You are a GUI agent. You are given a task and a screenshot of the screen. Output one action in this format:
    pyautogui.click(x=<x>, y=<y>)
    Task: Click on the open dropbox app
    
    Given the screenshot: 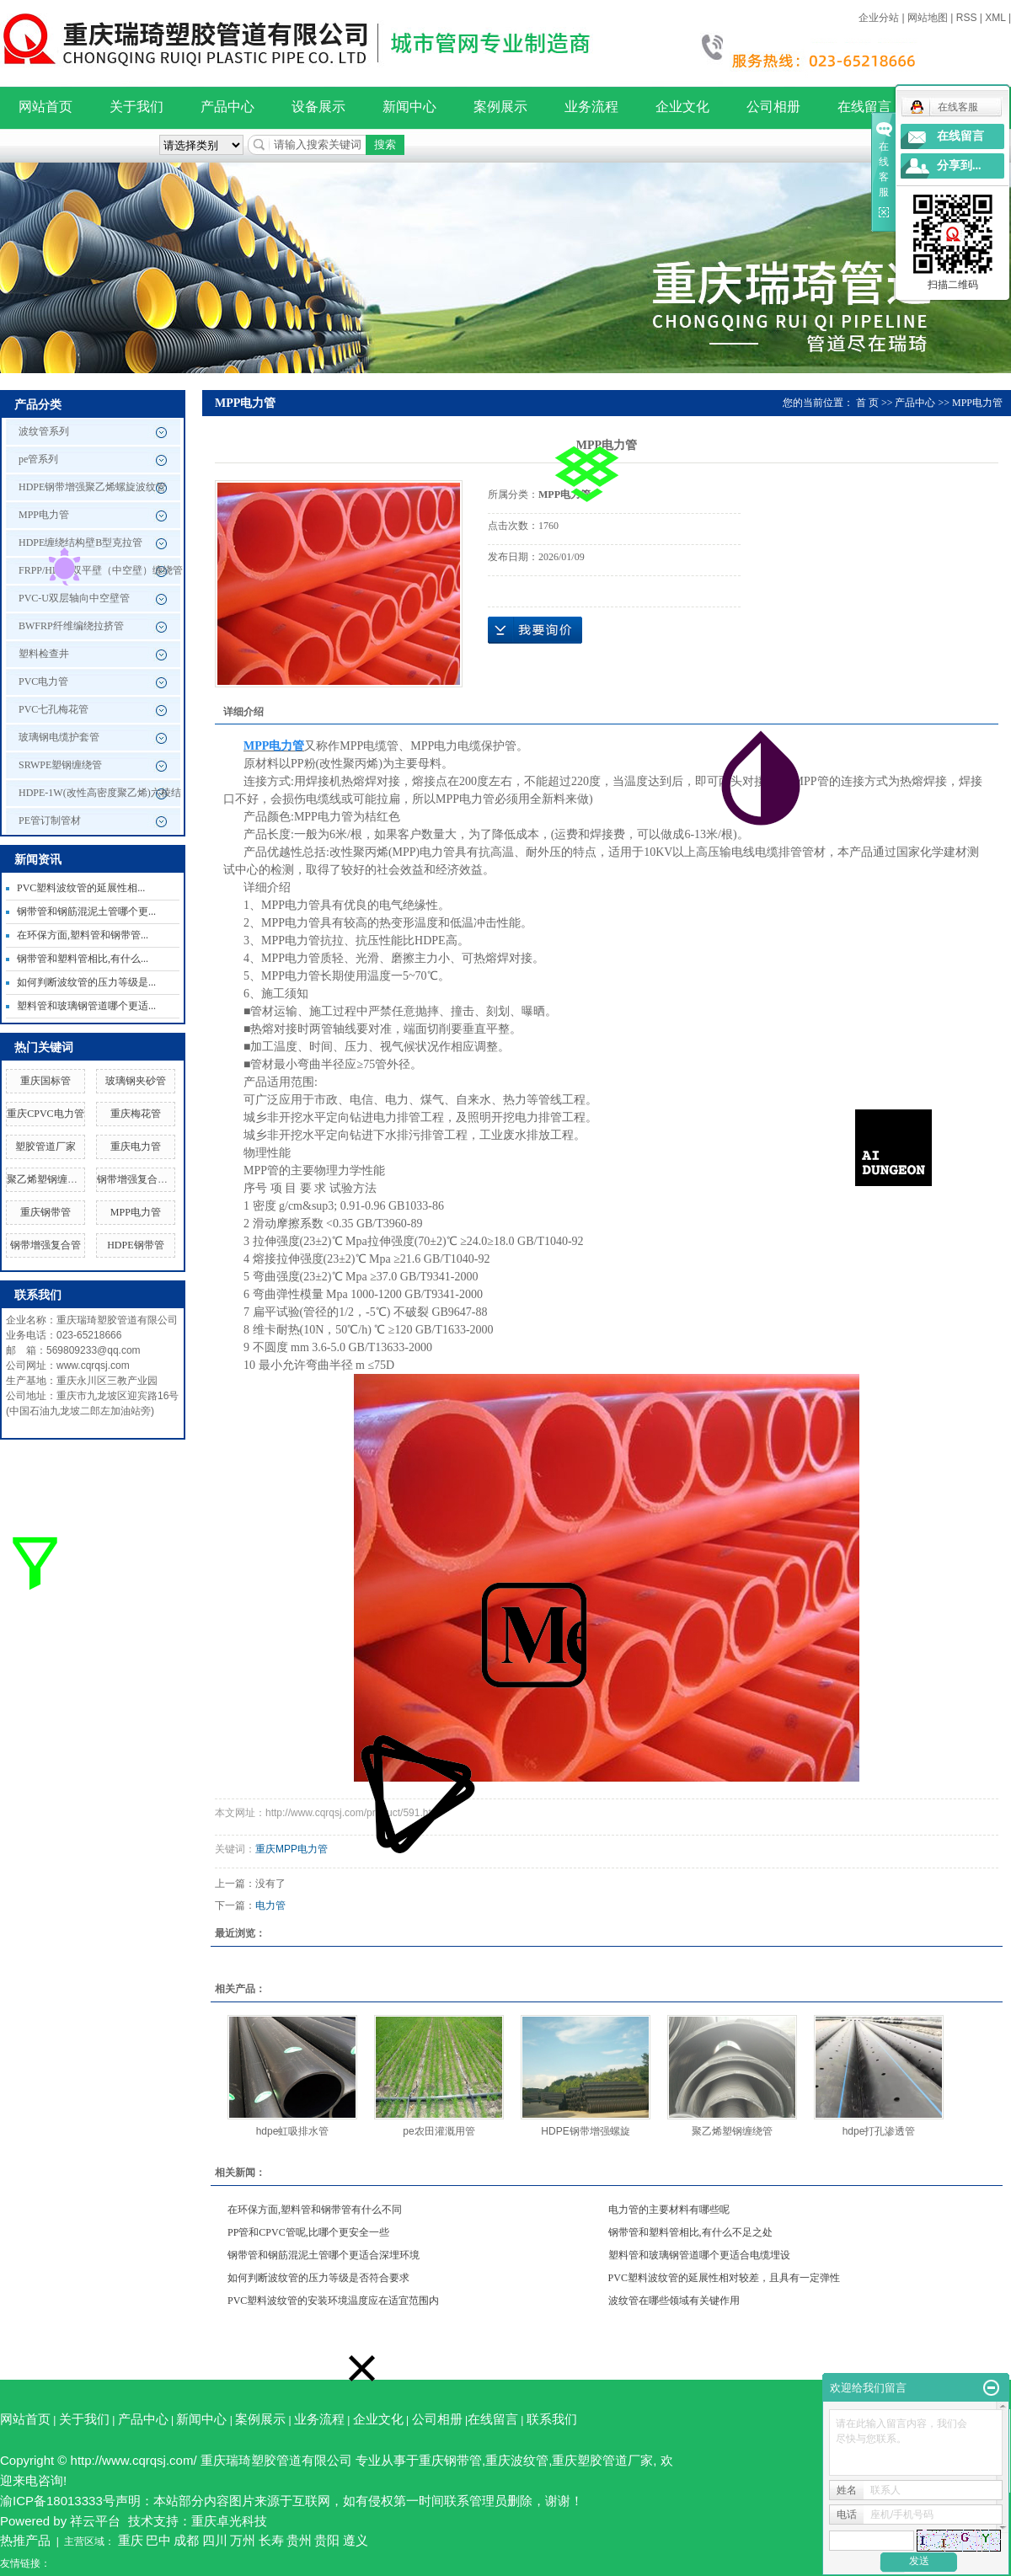 What is the action you would take?
    pyautogui.click(x=586, y=472)
    